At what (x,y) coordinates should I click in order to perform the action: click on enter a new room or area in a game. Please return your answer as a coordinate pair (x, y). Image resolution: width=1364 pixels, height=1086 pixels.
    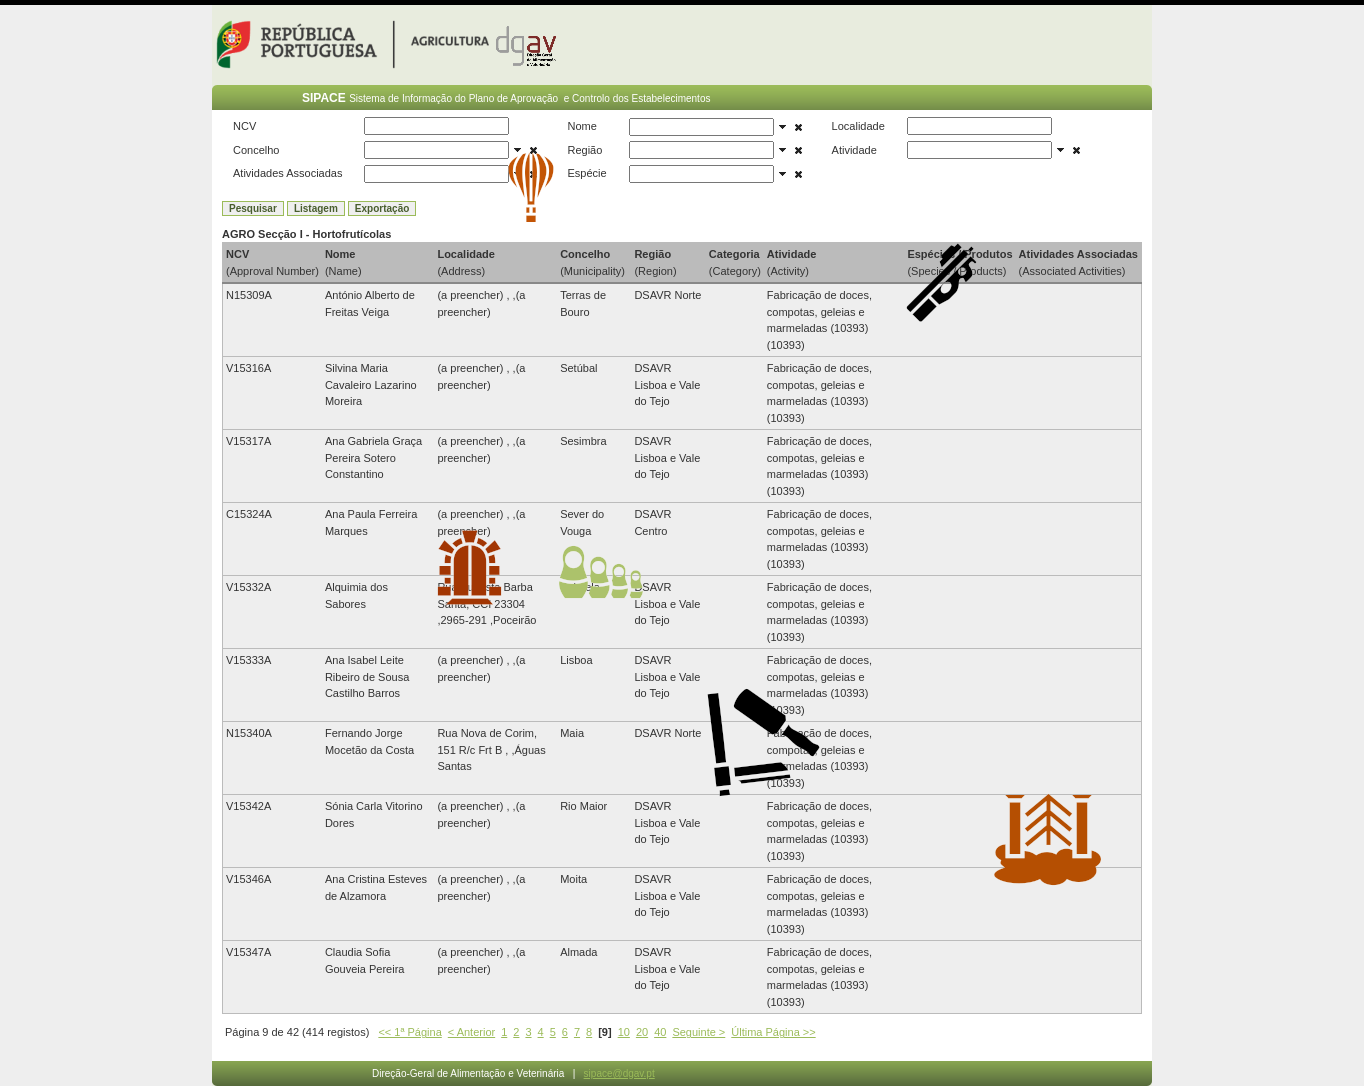
    Looking at the image, I should click on (469, 567).